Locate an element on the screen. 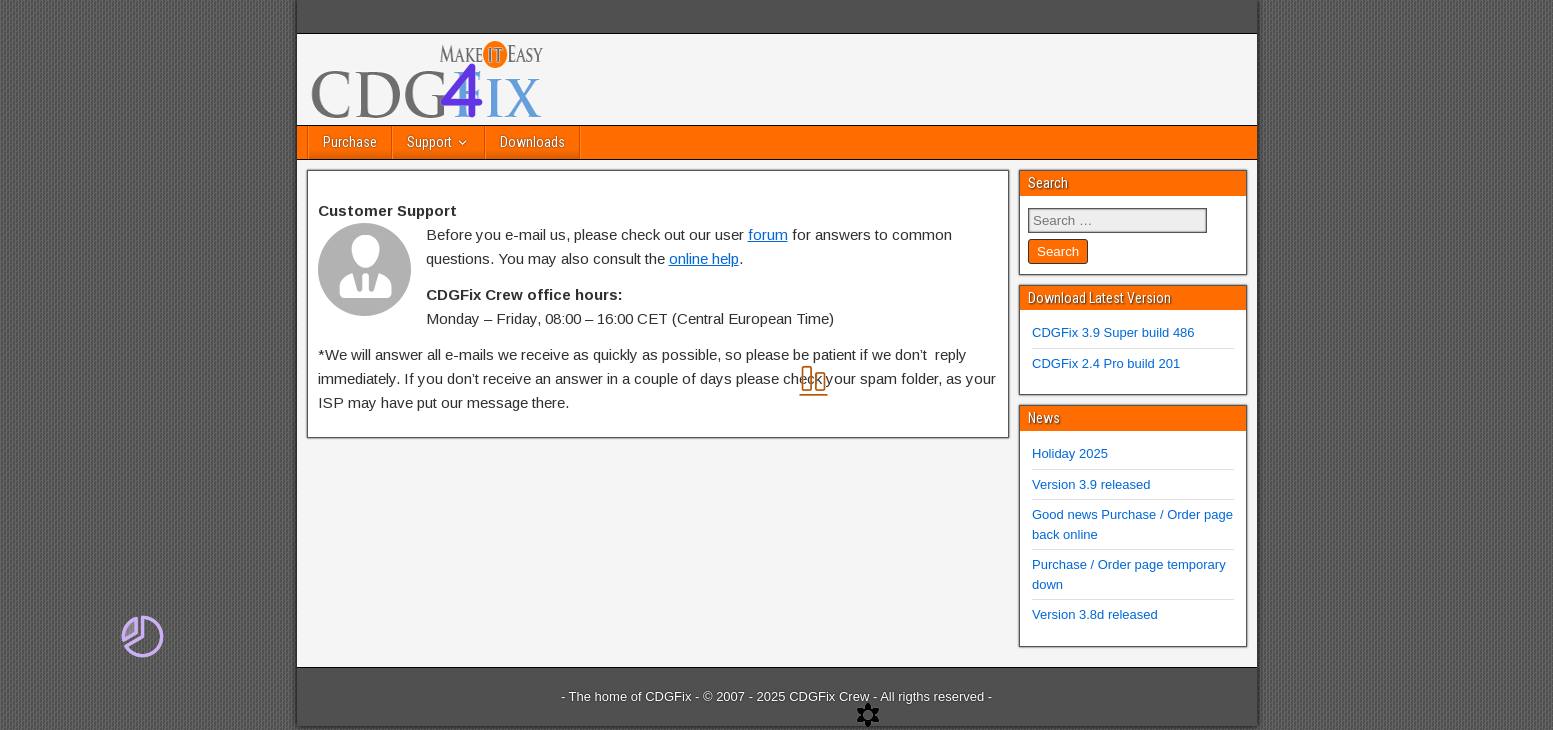 Image resolution: width=1553 pixels, height=730 pixels. align selected objects to the bottom edge is located at coordinates (813, 381).